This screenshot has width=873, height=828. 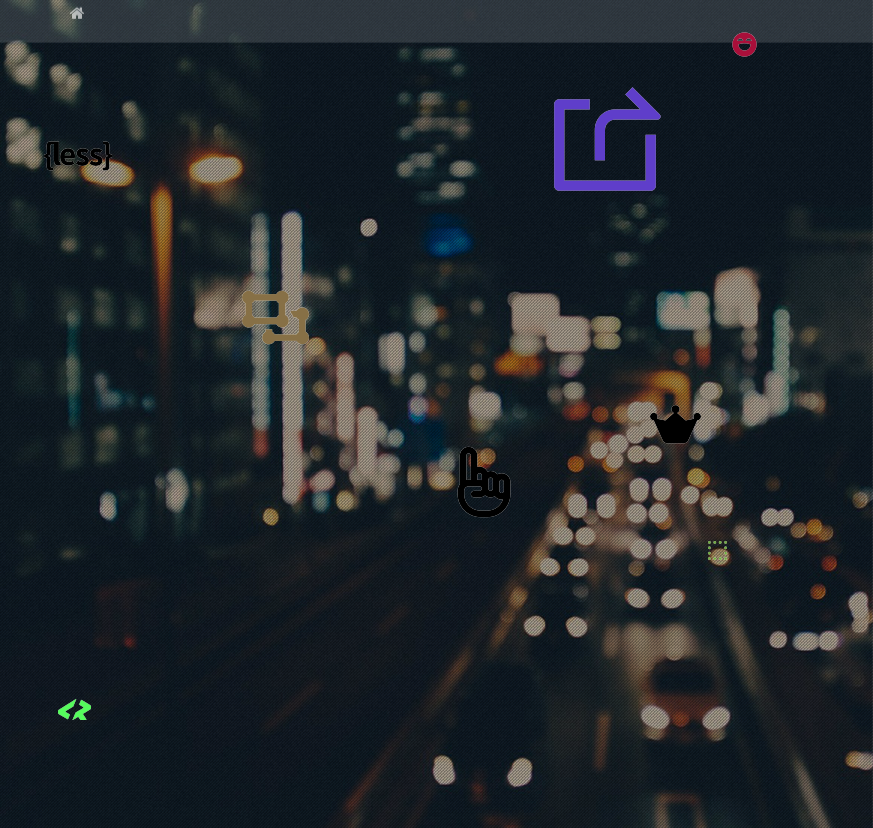 What do you see at coordinates (78, 156) in the screenshot?
I see `less css preprocessor logo` at bounding box center [78, 156].